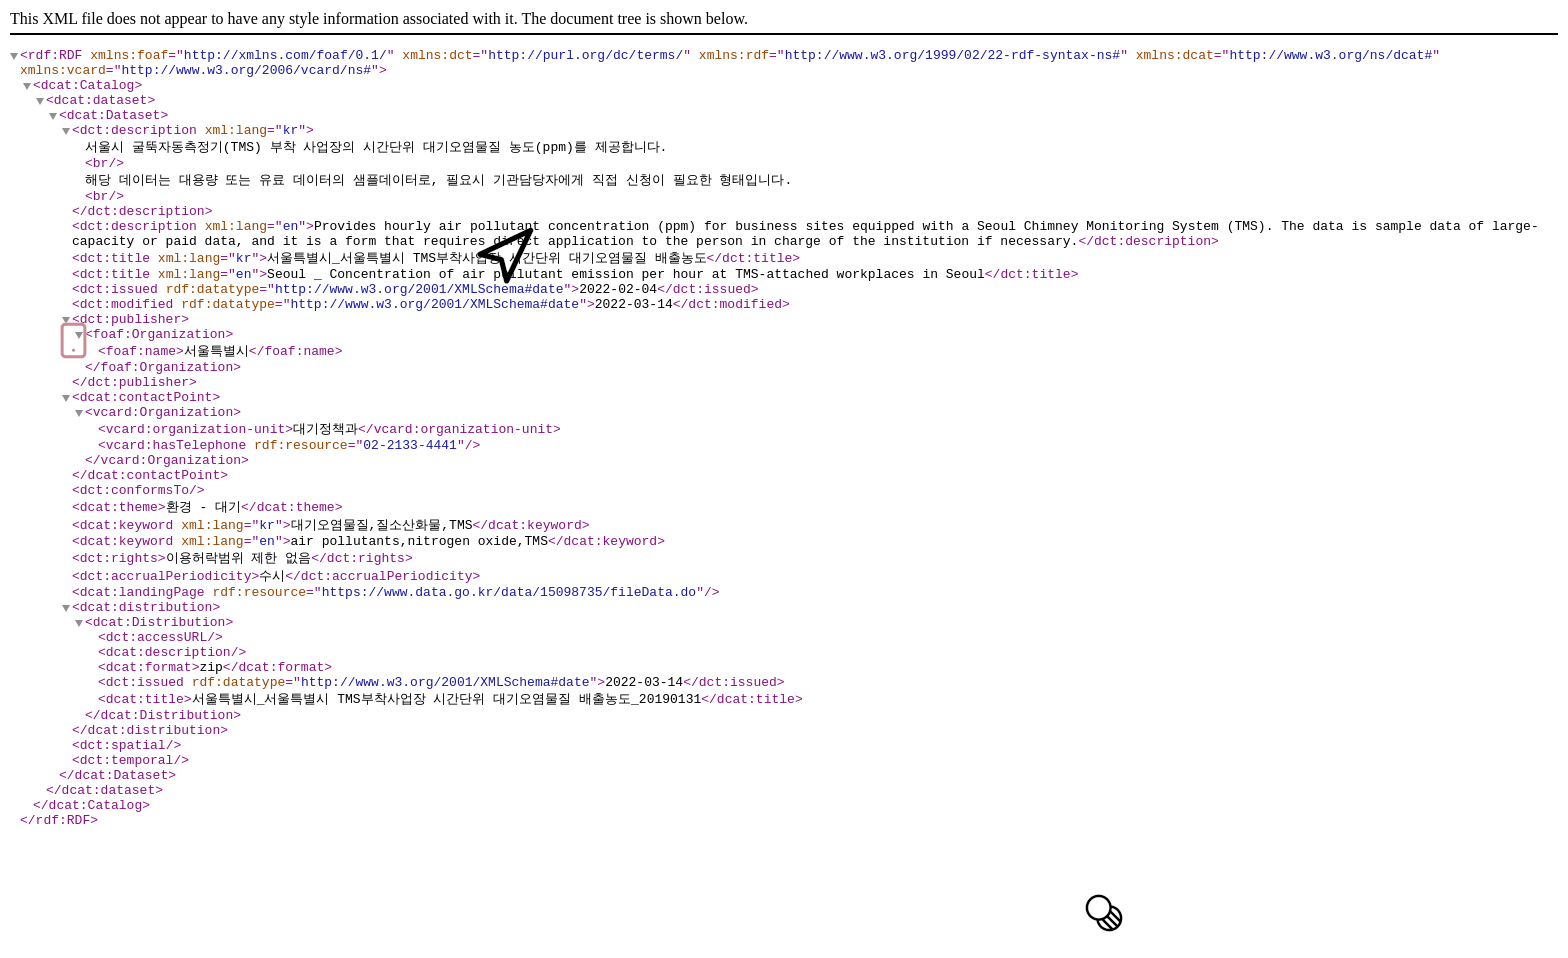  Describe the element at coordinates (1104, 913) in the screenshot. I see `subtract one shape from another` at that location.